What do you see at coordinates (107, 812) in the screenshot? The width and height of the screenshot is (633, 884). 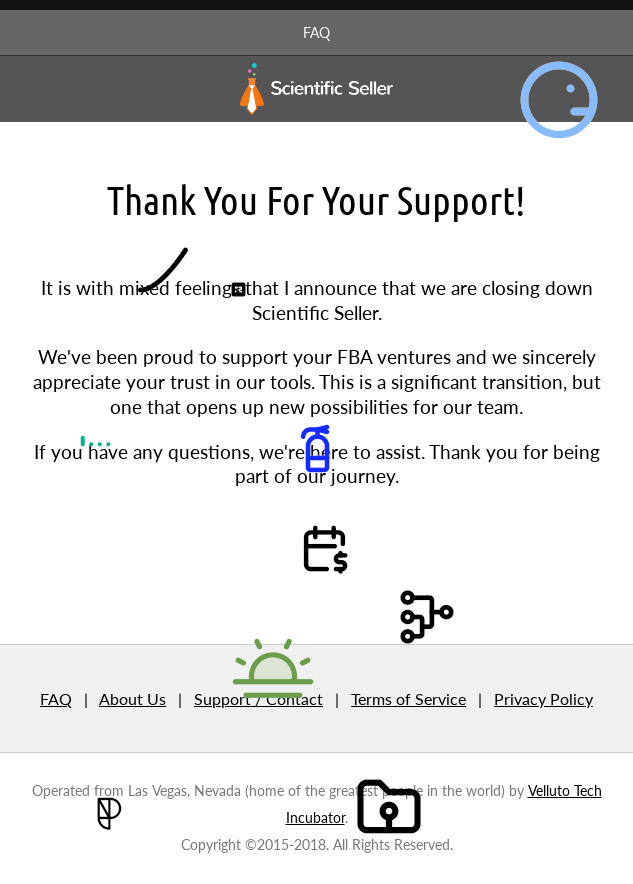 I see `phosphor icons logo` at bounding box center [107, 812].